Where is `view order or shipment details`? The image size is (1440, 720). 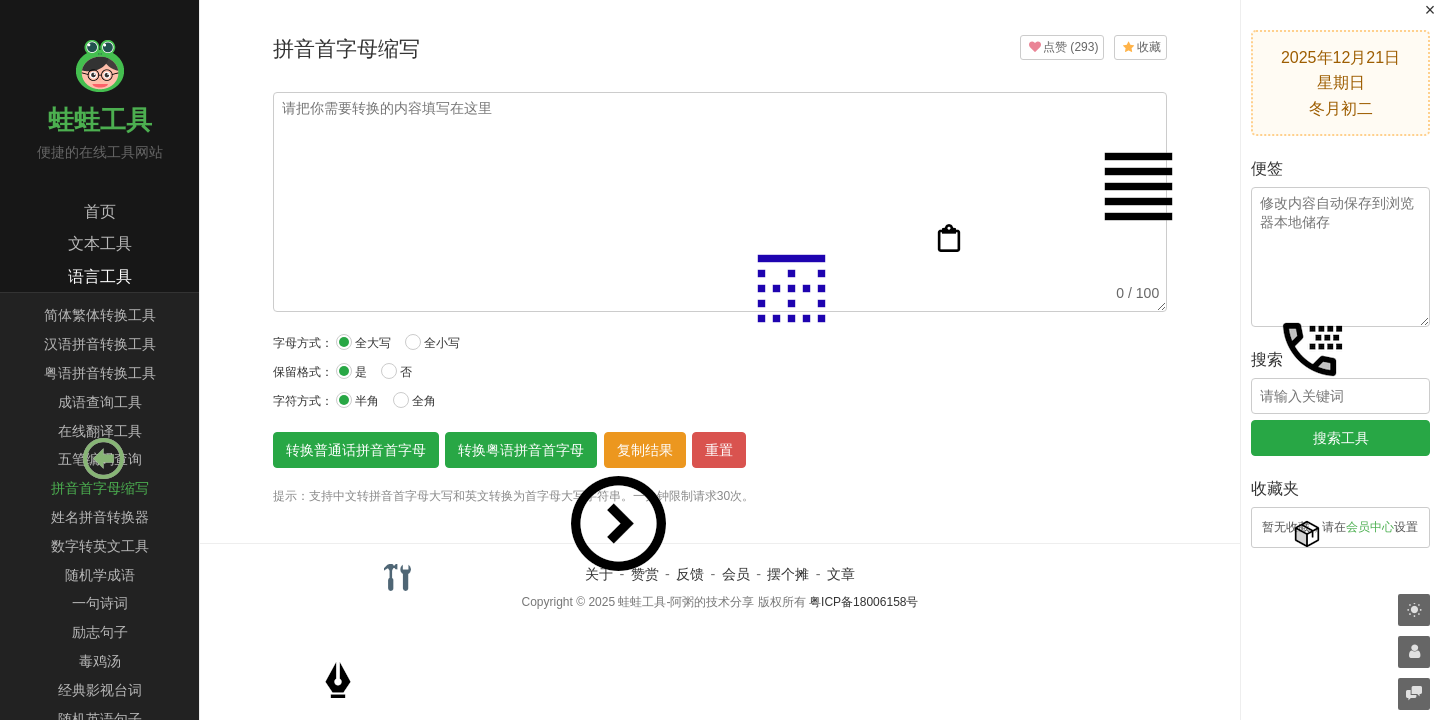
view order or shipment details is located at coordinates (1307, 534).